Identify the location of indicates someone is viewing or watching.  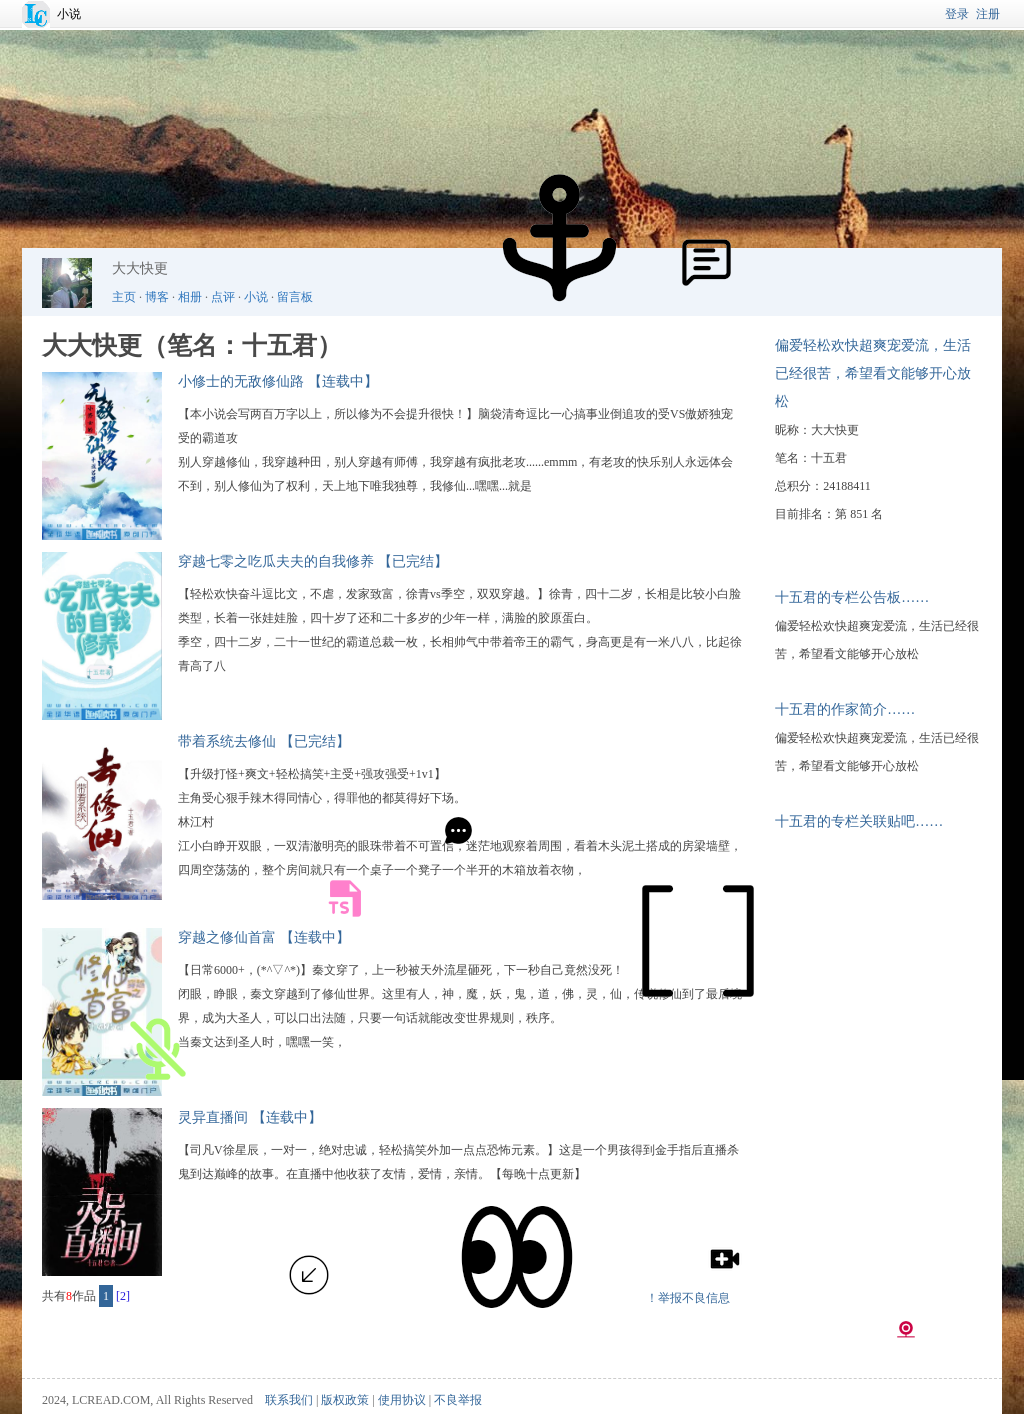
(517, 1257).